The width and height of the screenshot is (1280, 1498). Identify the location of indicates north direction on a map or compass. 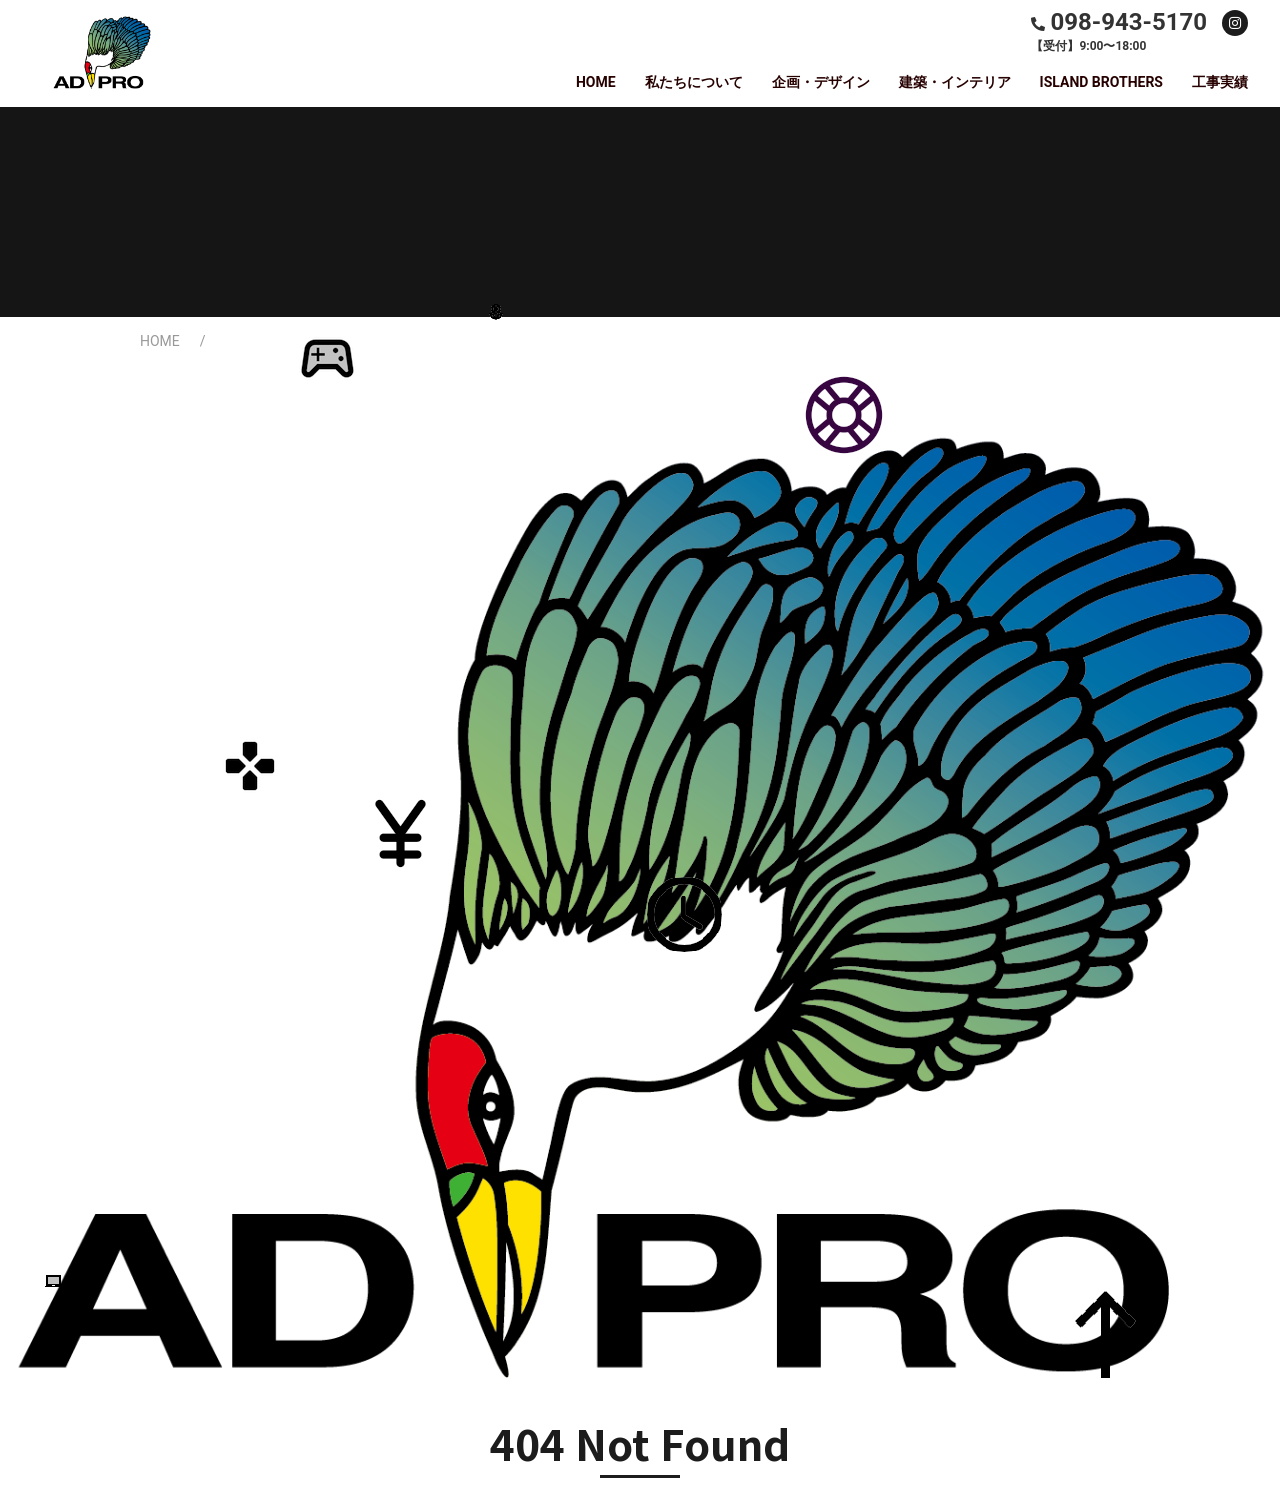
(1105, 1334).